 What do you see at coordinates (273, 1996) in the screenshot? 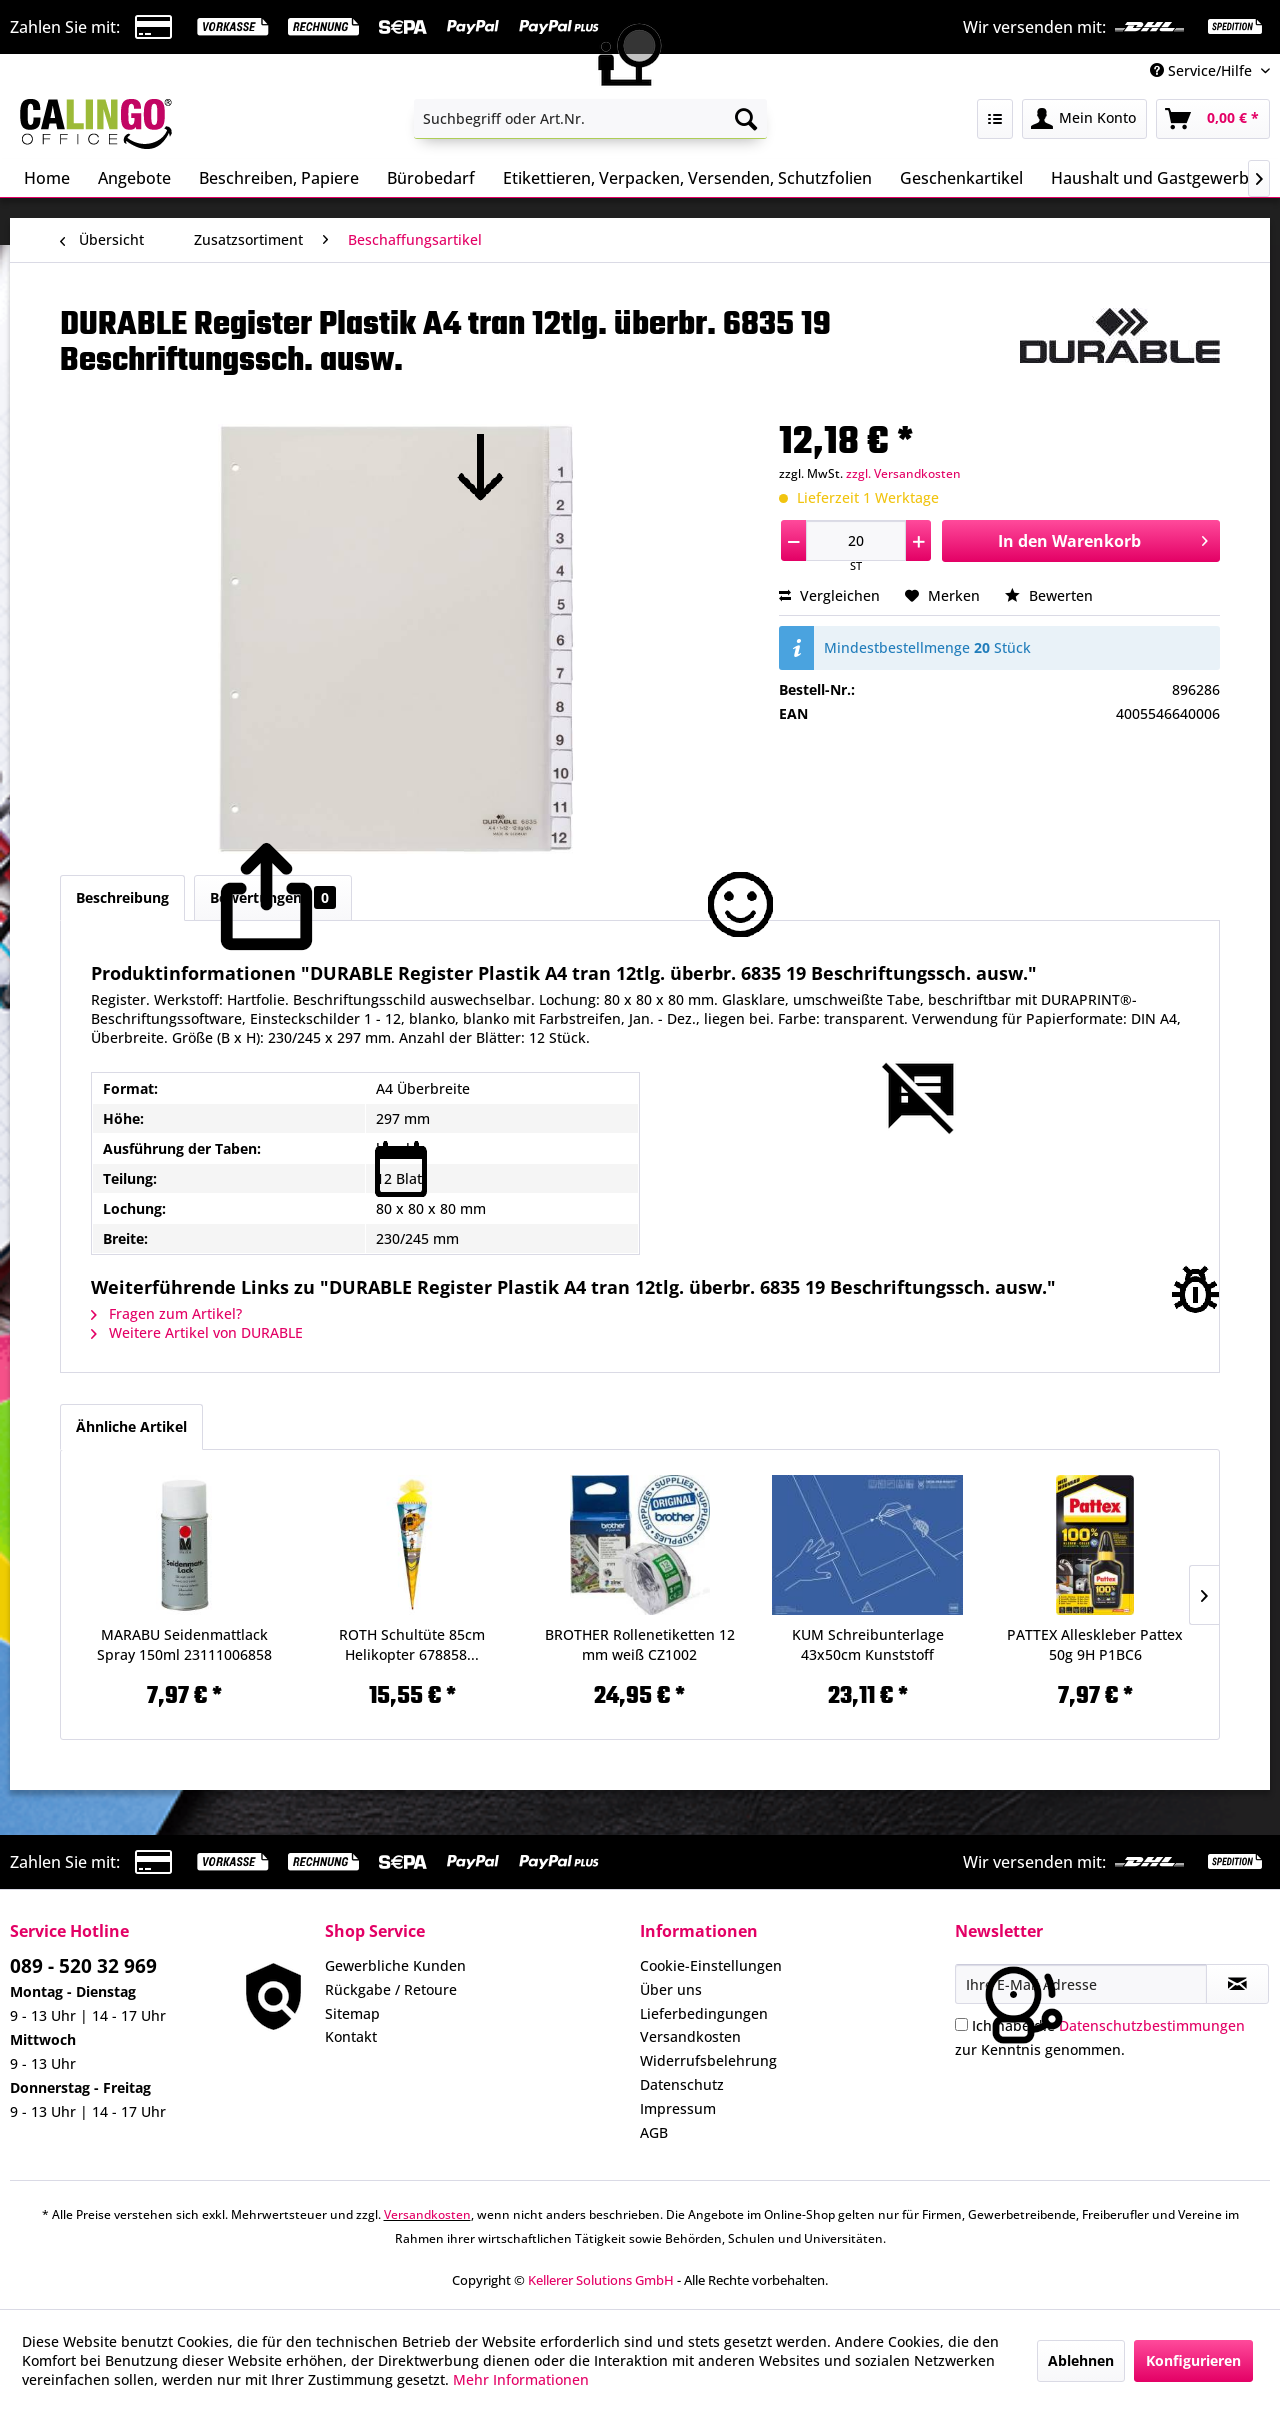
I see `view privacy policy or terms` at bounding box center [273, 1996].